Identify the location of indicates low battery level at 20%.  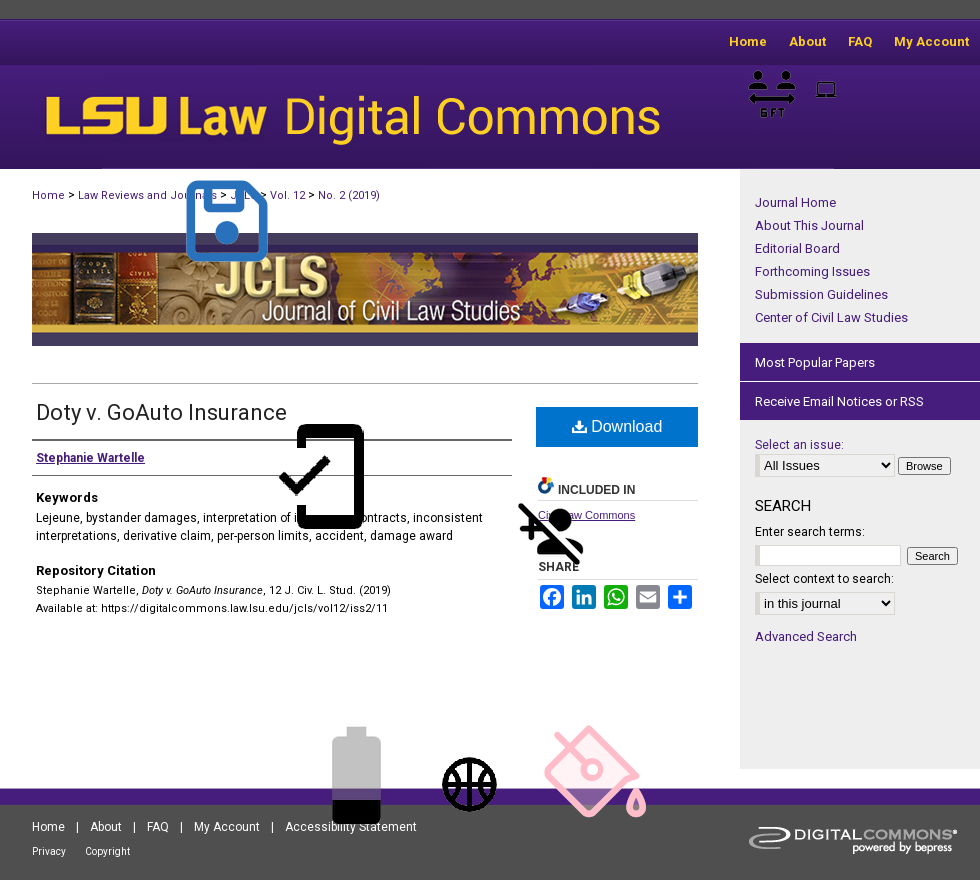
(356, 775).